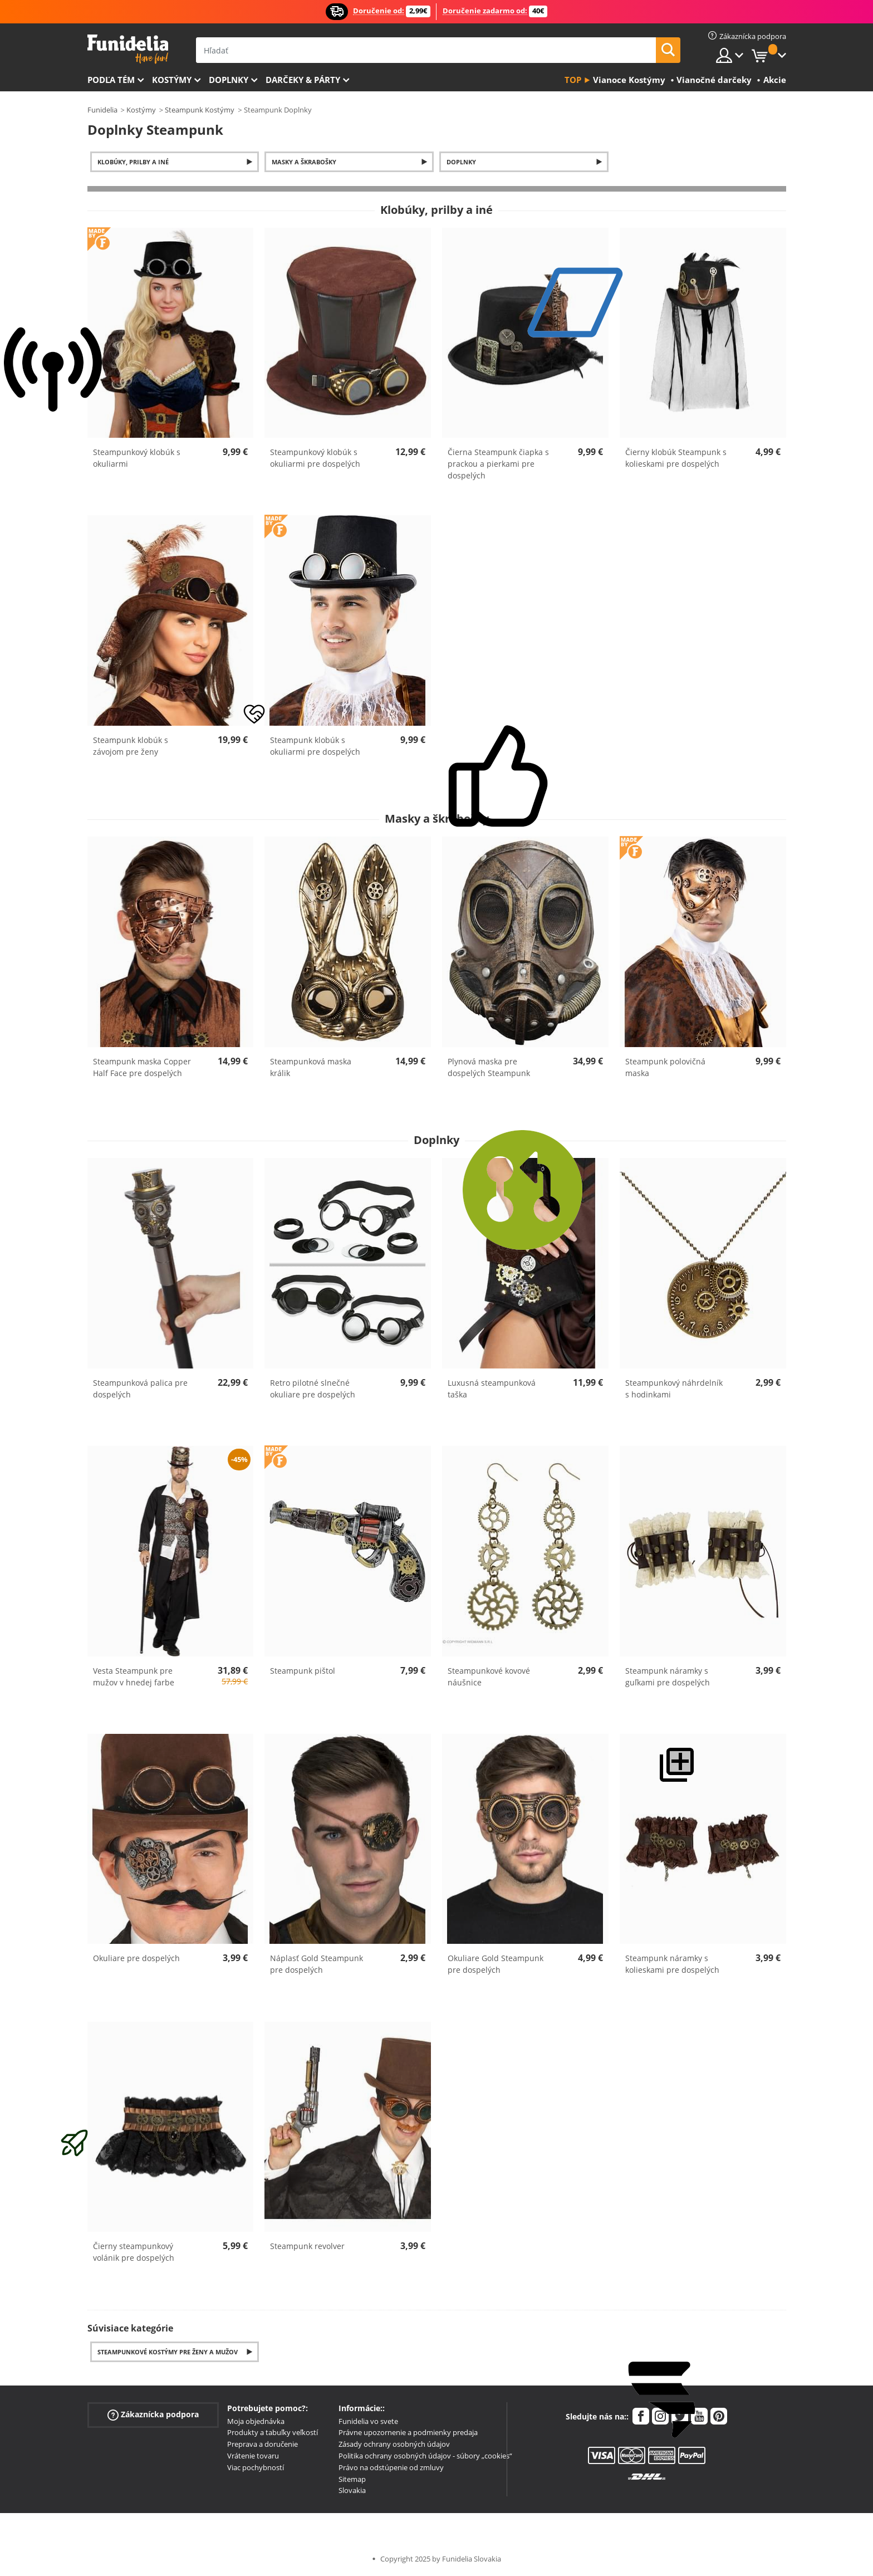 This screenshot has width=873, height=2576. Describe the element at coordinates (661, 2399) in the screenshot. I see `indicates severe weather alert or tornado warning` at that location.